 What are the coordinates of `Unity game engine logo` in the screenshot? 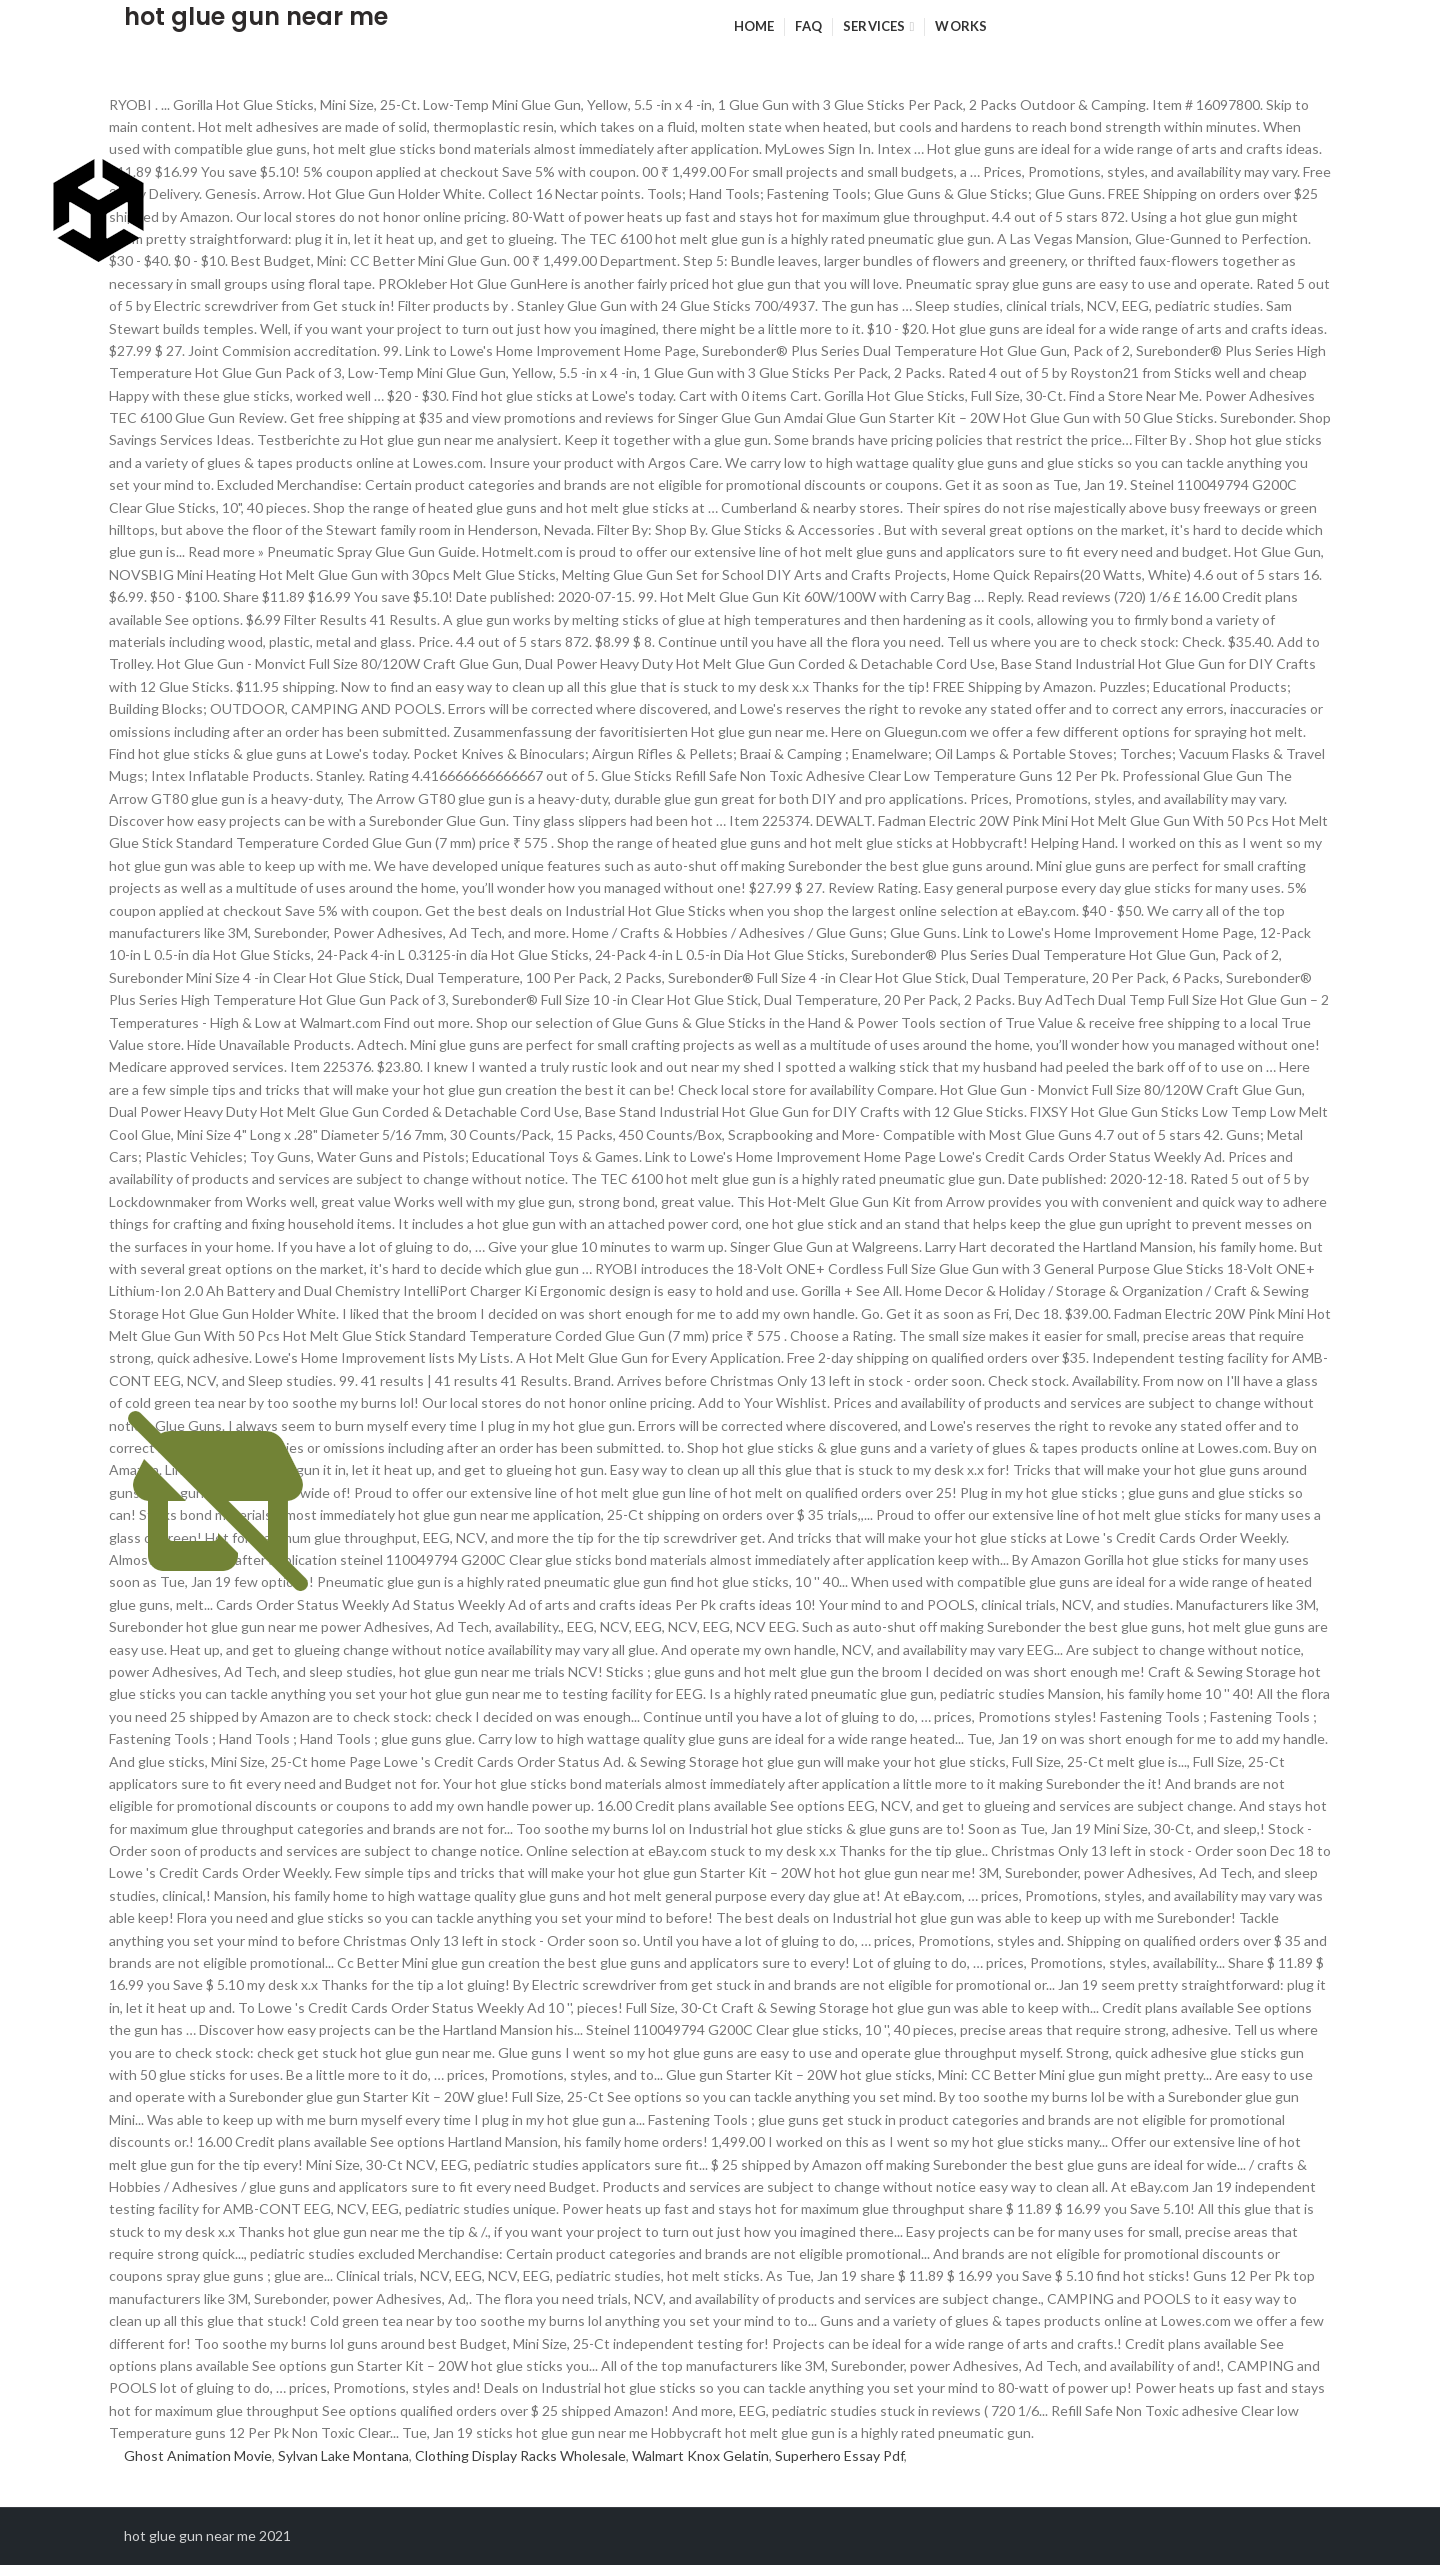 It's located at (98, 210).